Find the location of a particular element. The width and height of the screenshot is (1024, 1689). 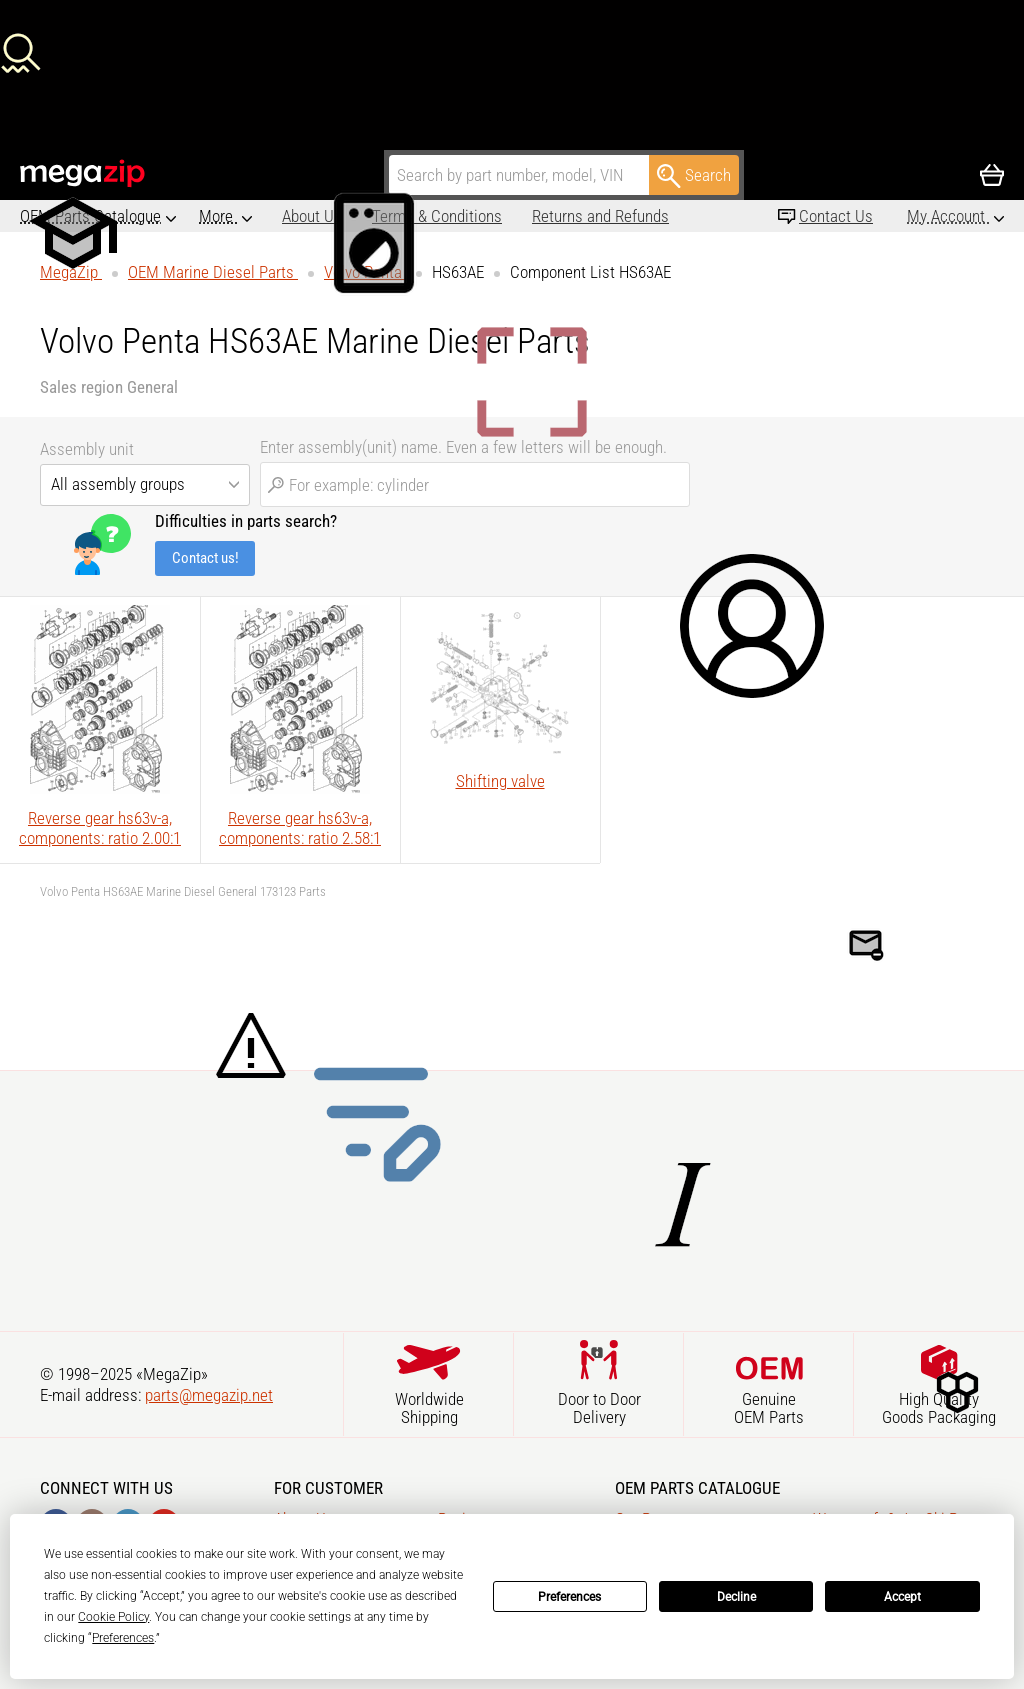

indicates a warning or caution state is located at coordinates (251, 1048).